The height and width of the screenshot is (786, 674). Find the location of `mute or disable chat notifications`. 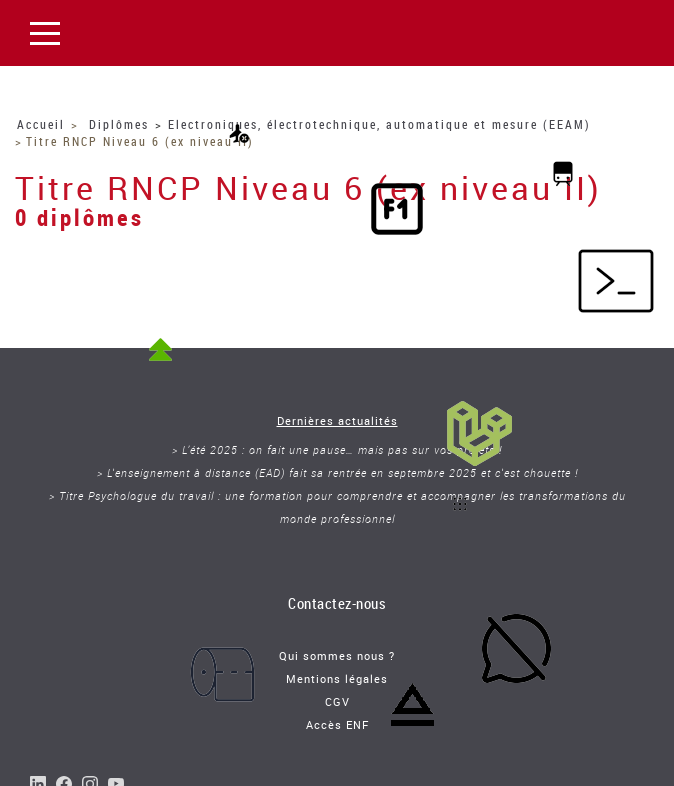

mute or disable chat notifications is located at coordinates (516, 648).